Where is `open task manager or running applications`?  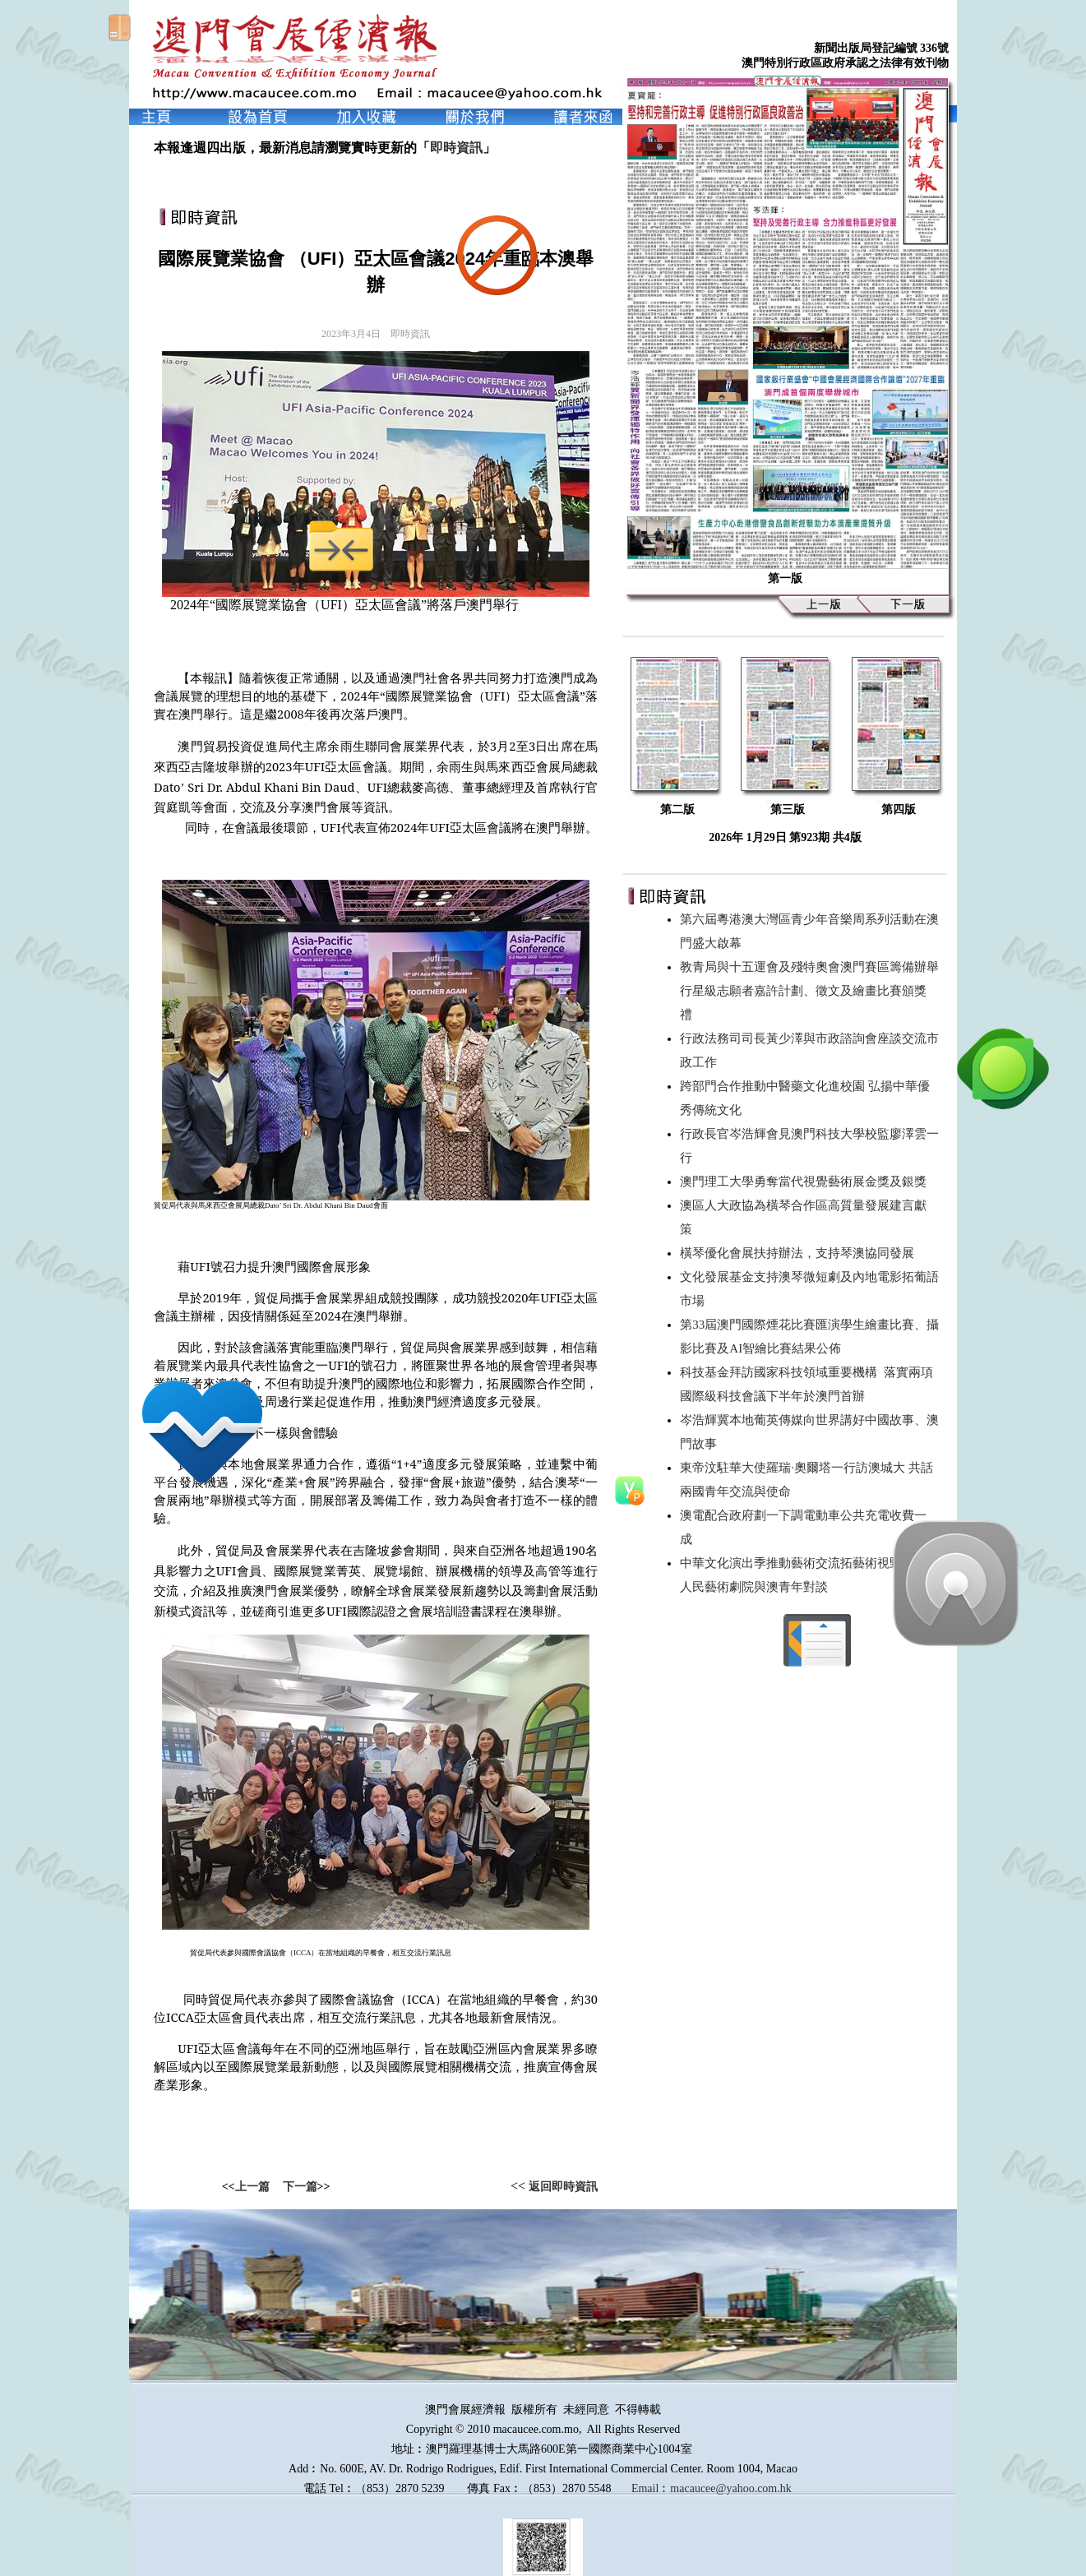
open task manager or running applications is located at coordinates (817, 1641).